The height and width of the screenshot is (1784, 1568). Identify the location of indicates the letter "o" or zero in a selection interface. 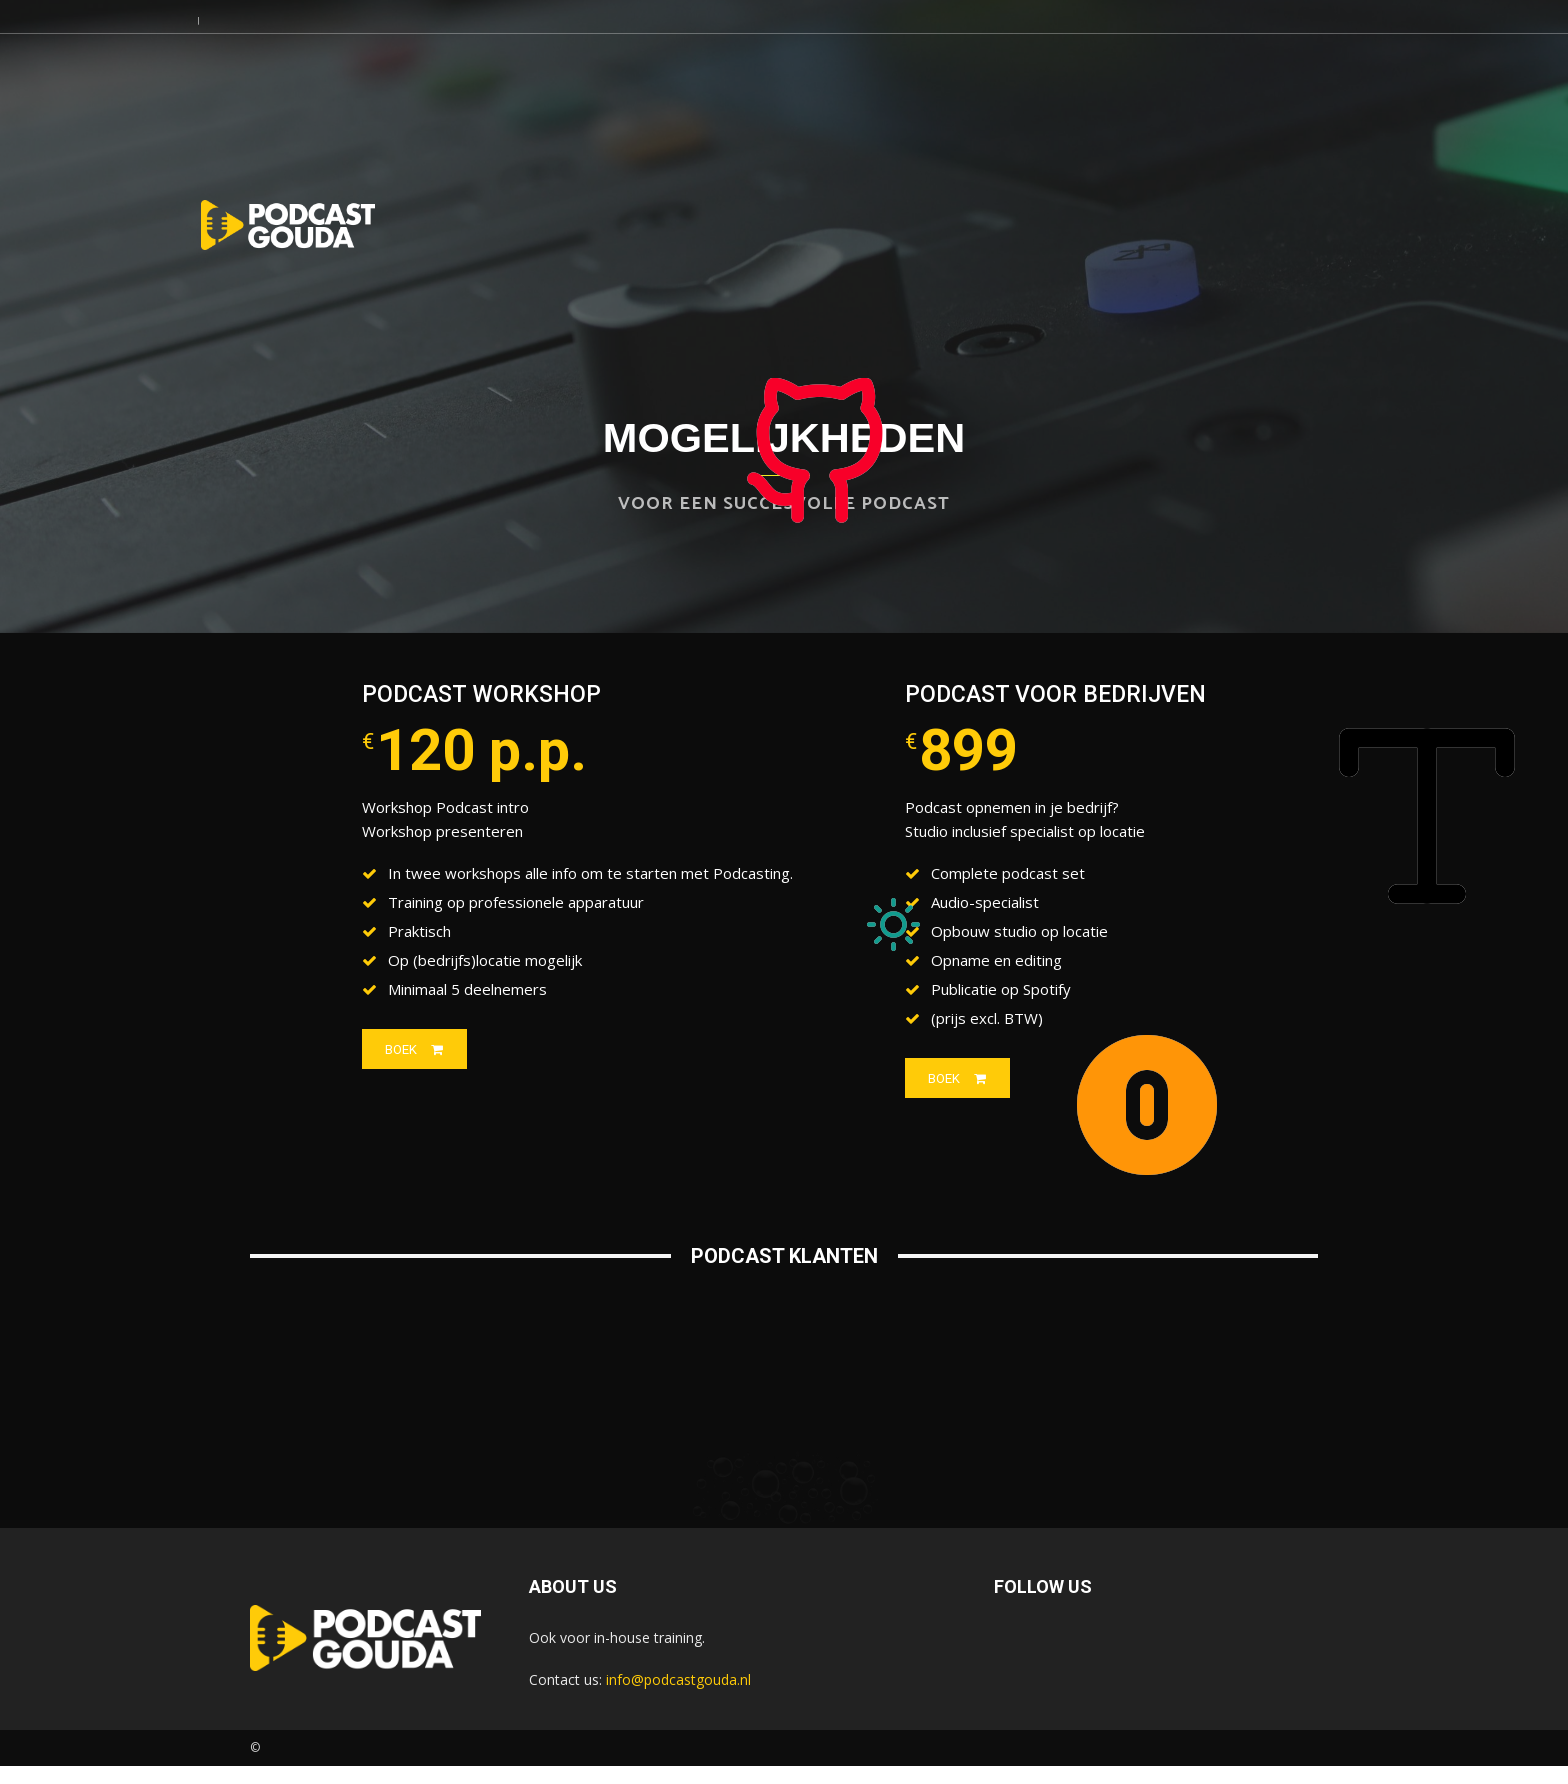
(1147, 1105).